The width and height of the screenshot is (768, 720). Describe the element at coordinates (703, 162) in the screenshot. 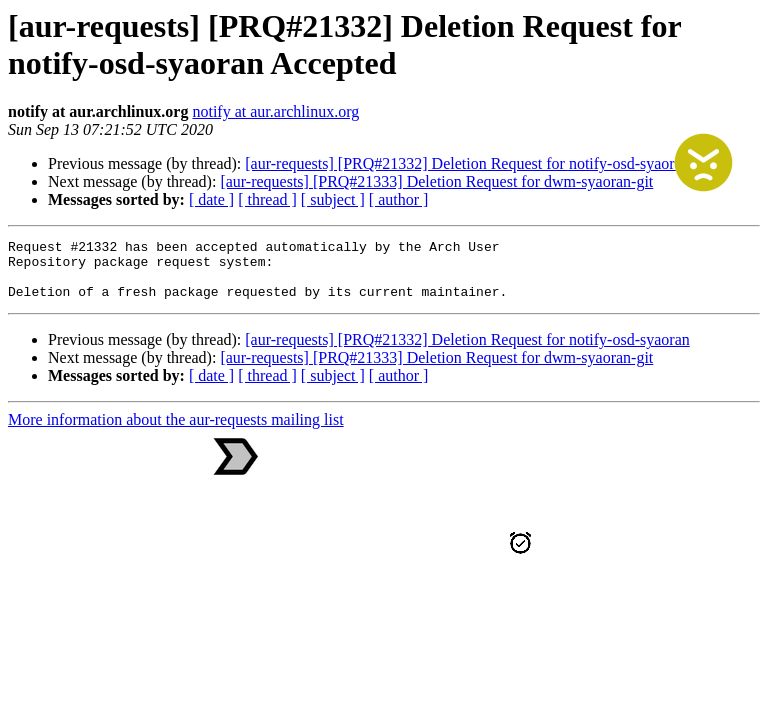

I see `indicate angry or frustrated reaction` at that location.